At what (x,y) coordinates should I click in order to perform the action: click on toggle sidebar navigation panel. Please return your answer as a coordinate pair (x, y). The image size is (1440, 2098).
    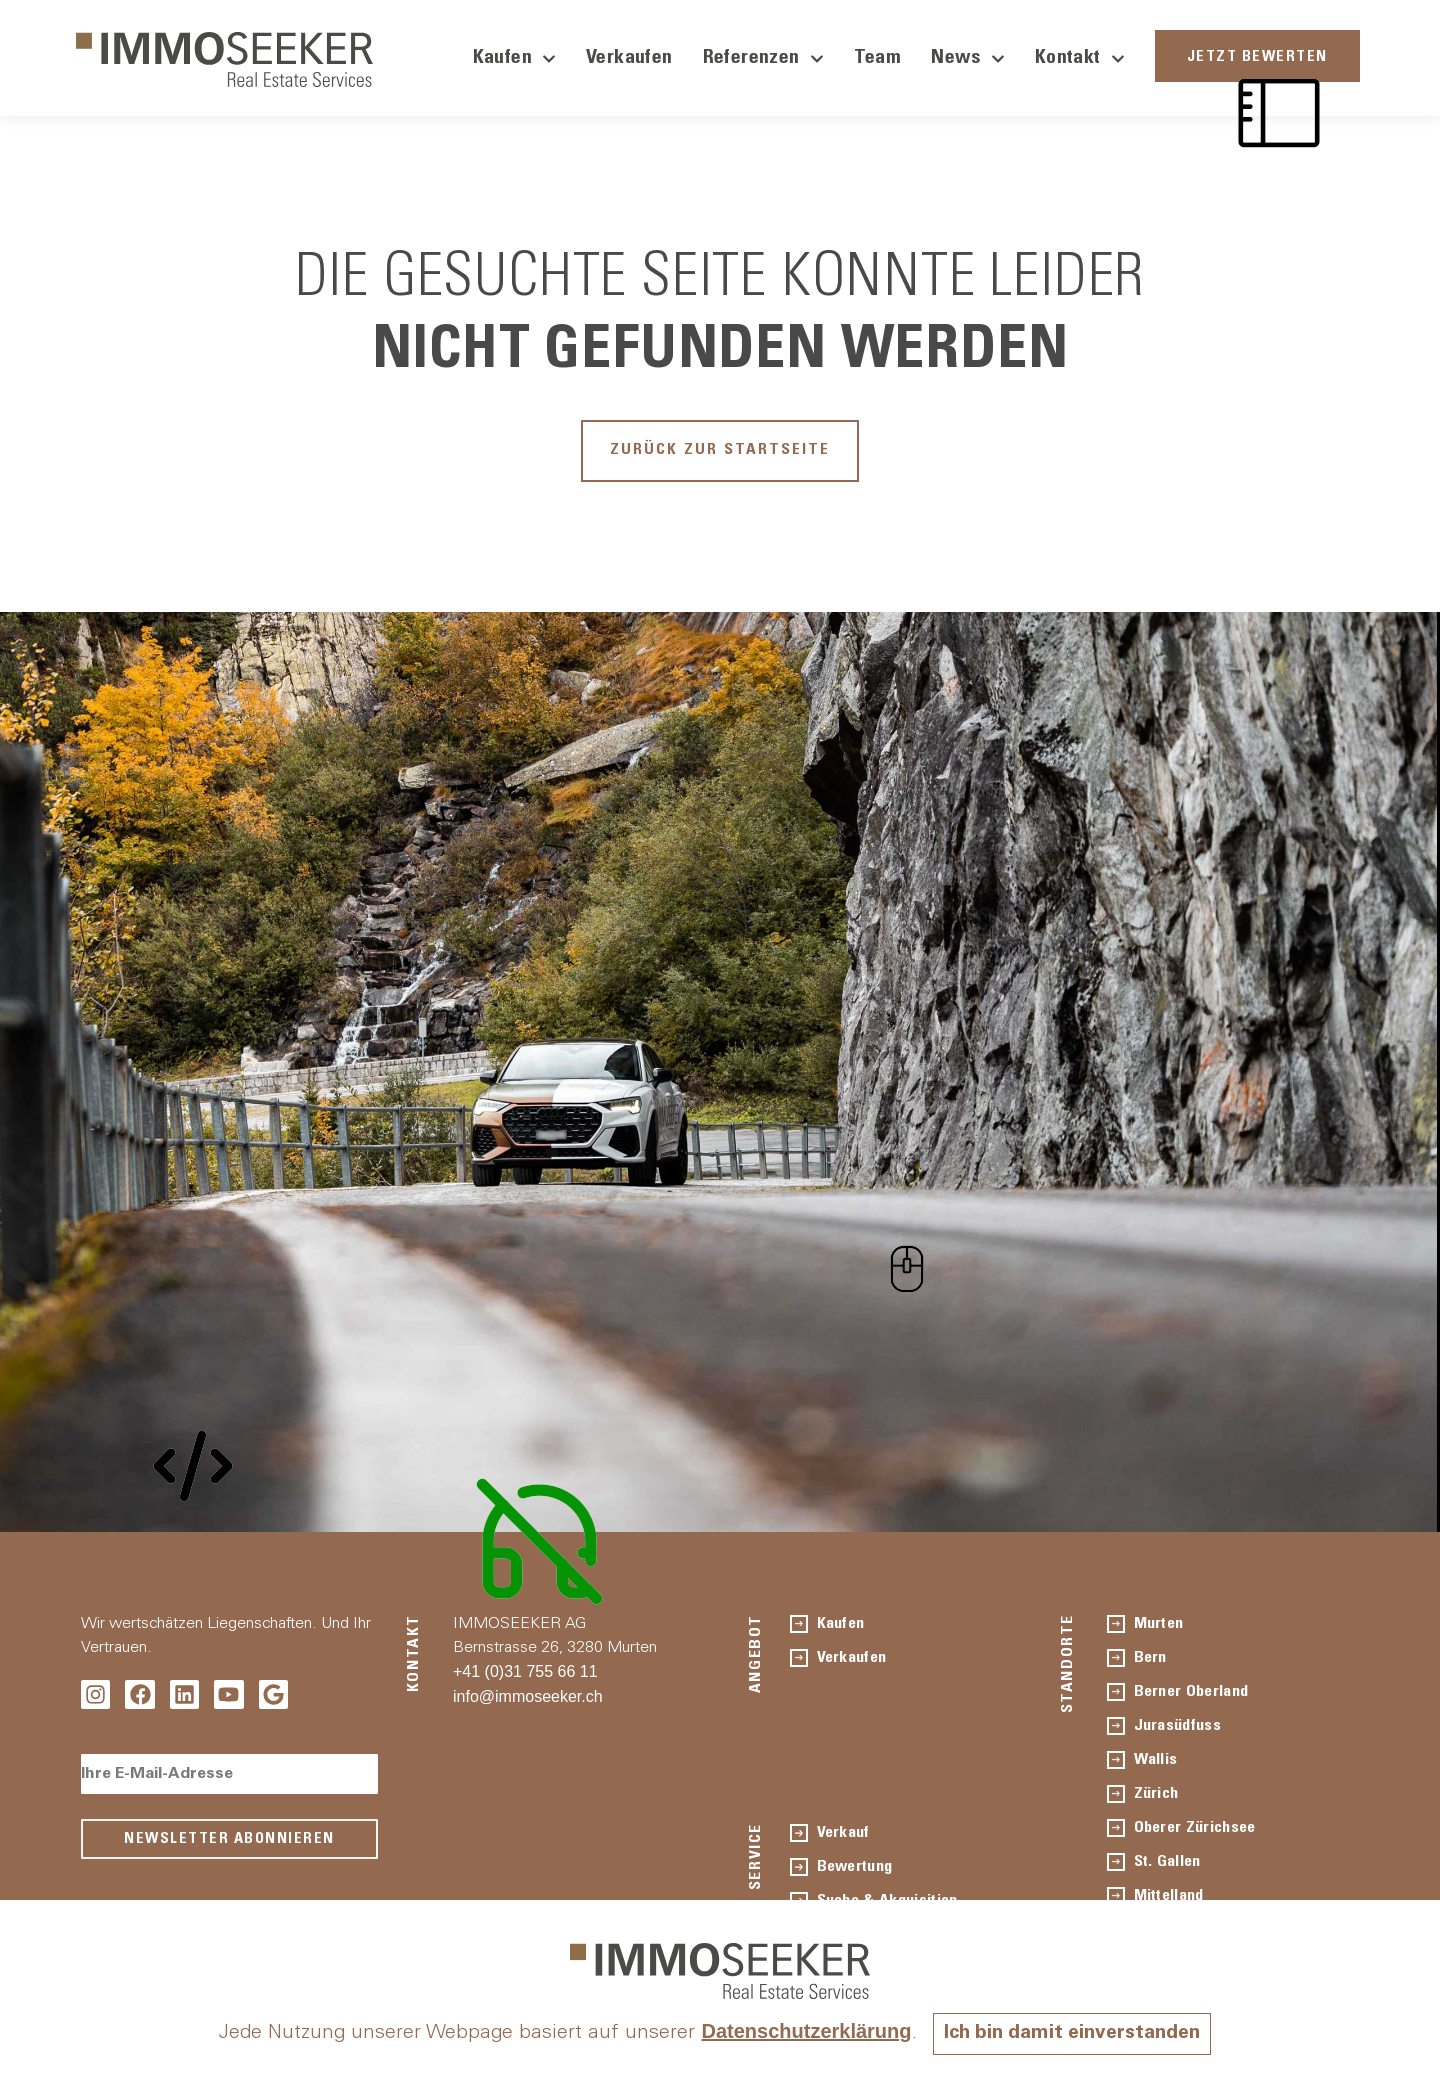
    Looking at the image, I should click on (1279, 113).